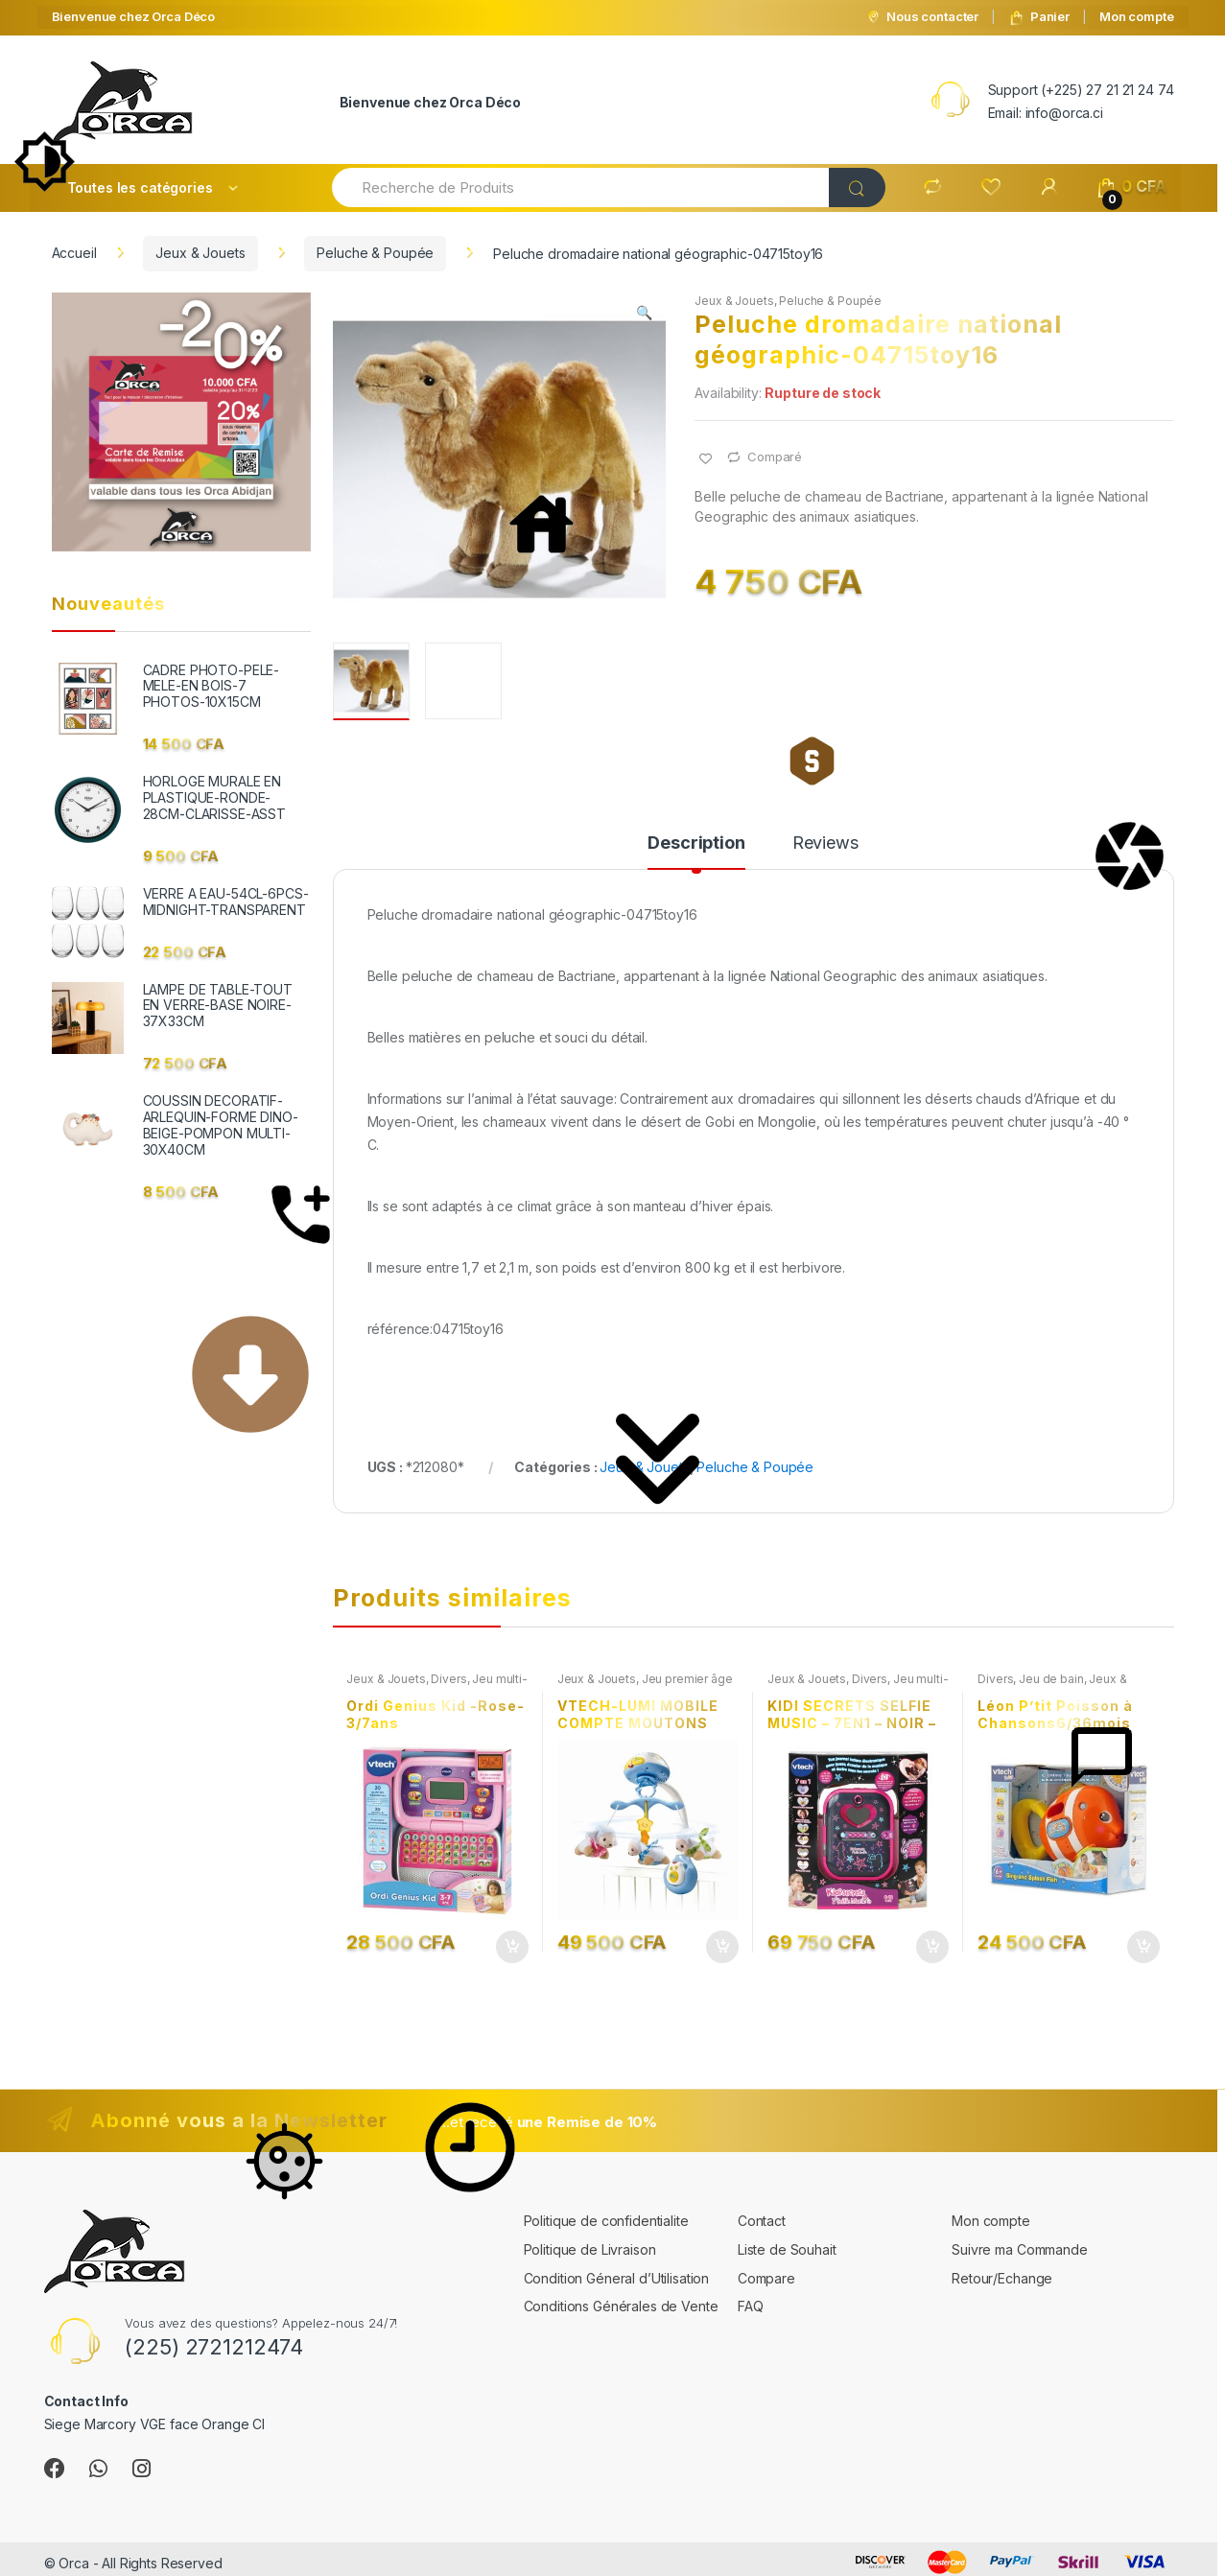  What do you see at coordinates (470, 2147) in the screenshot?
I see `view current time` at bounding box center [470, 2147].